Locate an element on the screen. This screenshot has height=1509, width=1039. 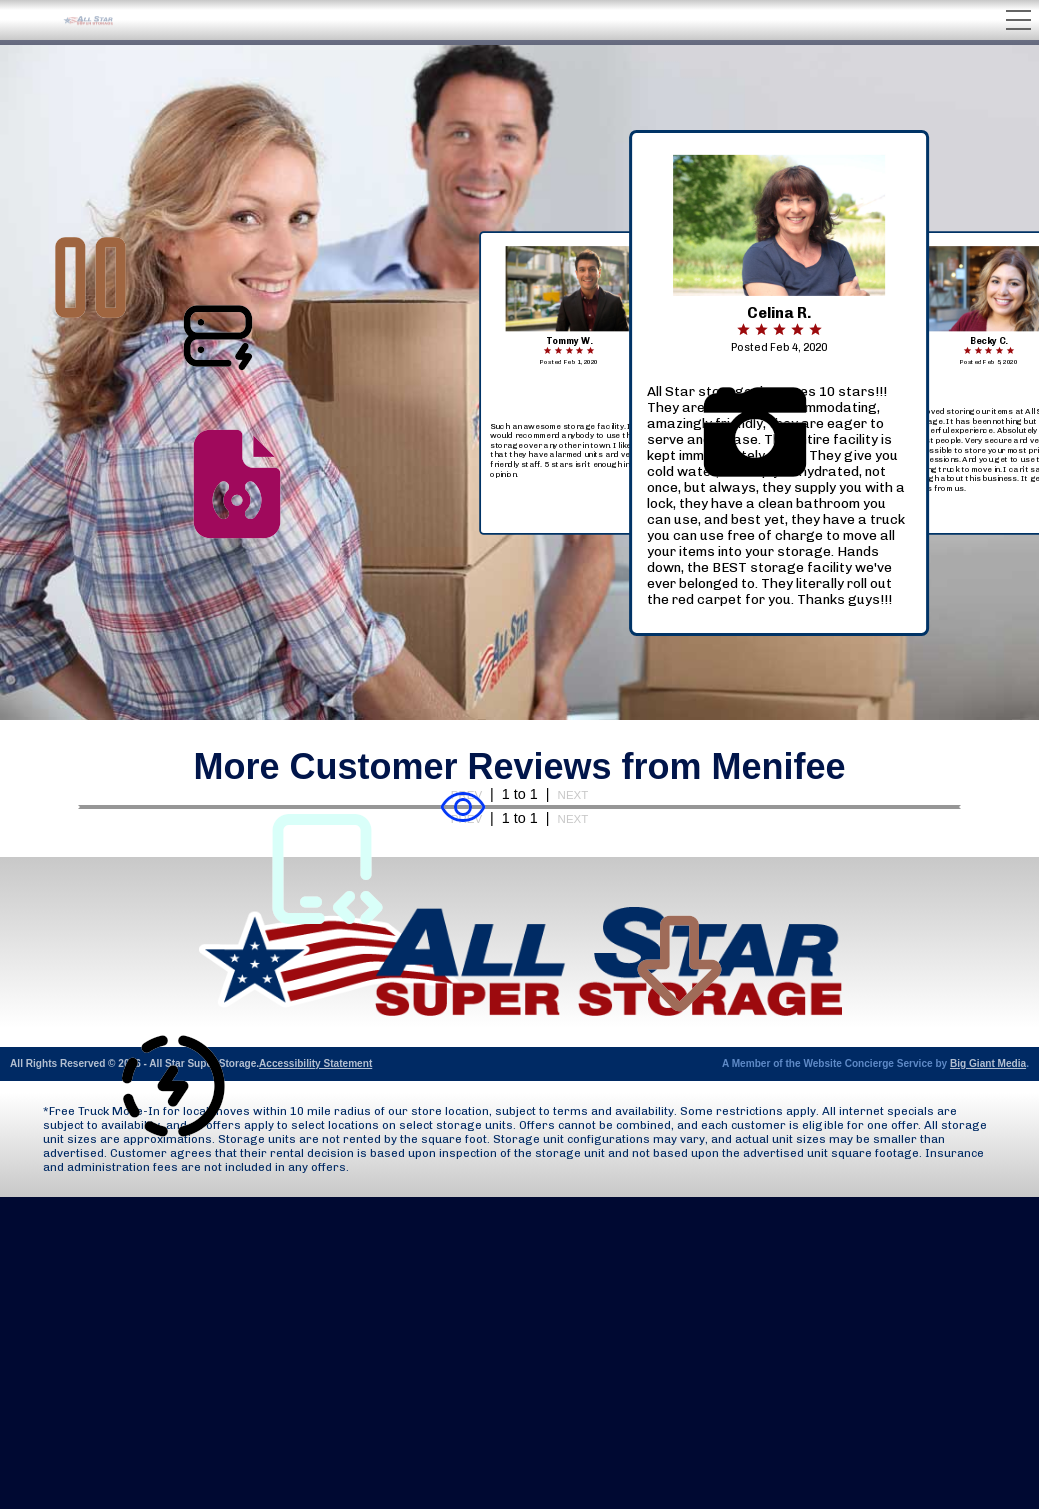
pause media playback is located at coordinates (90, 277).